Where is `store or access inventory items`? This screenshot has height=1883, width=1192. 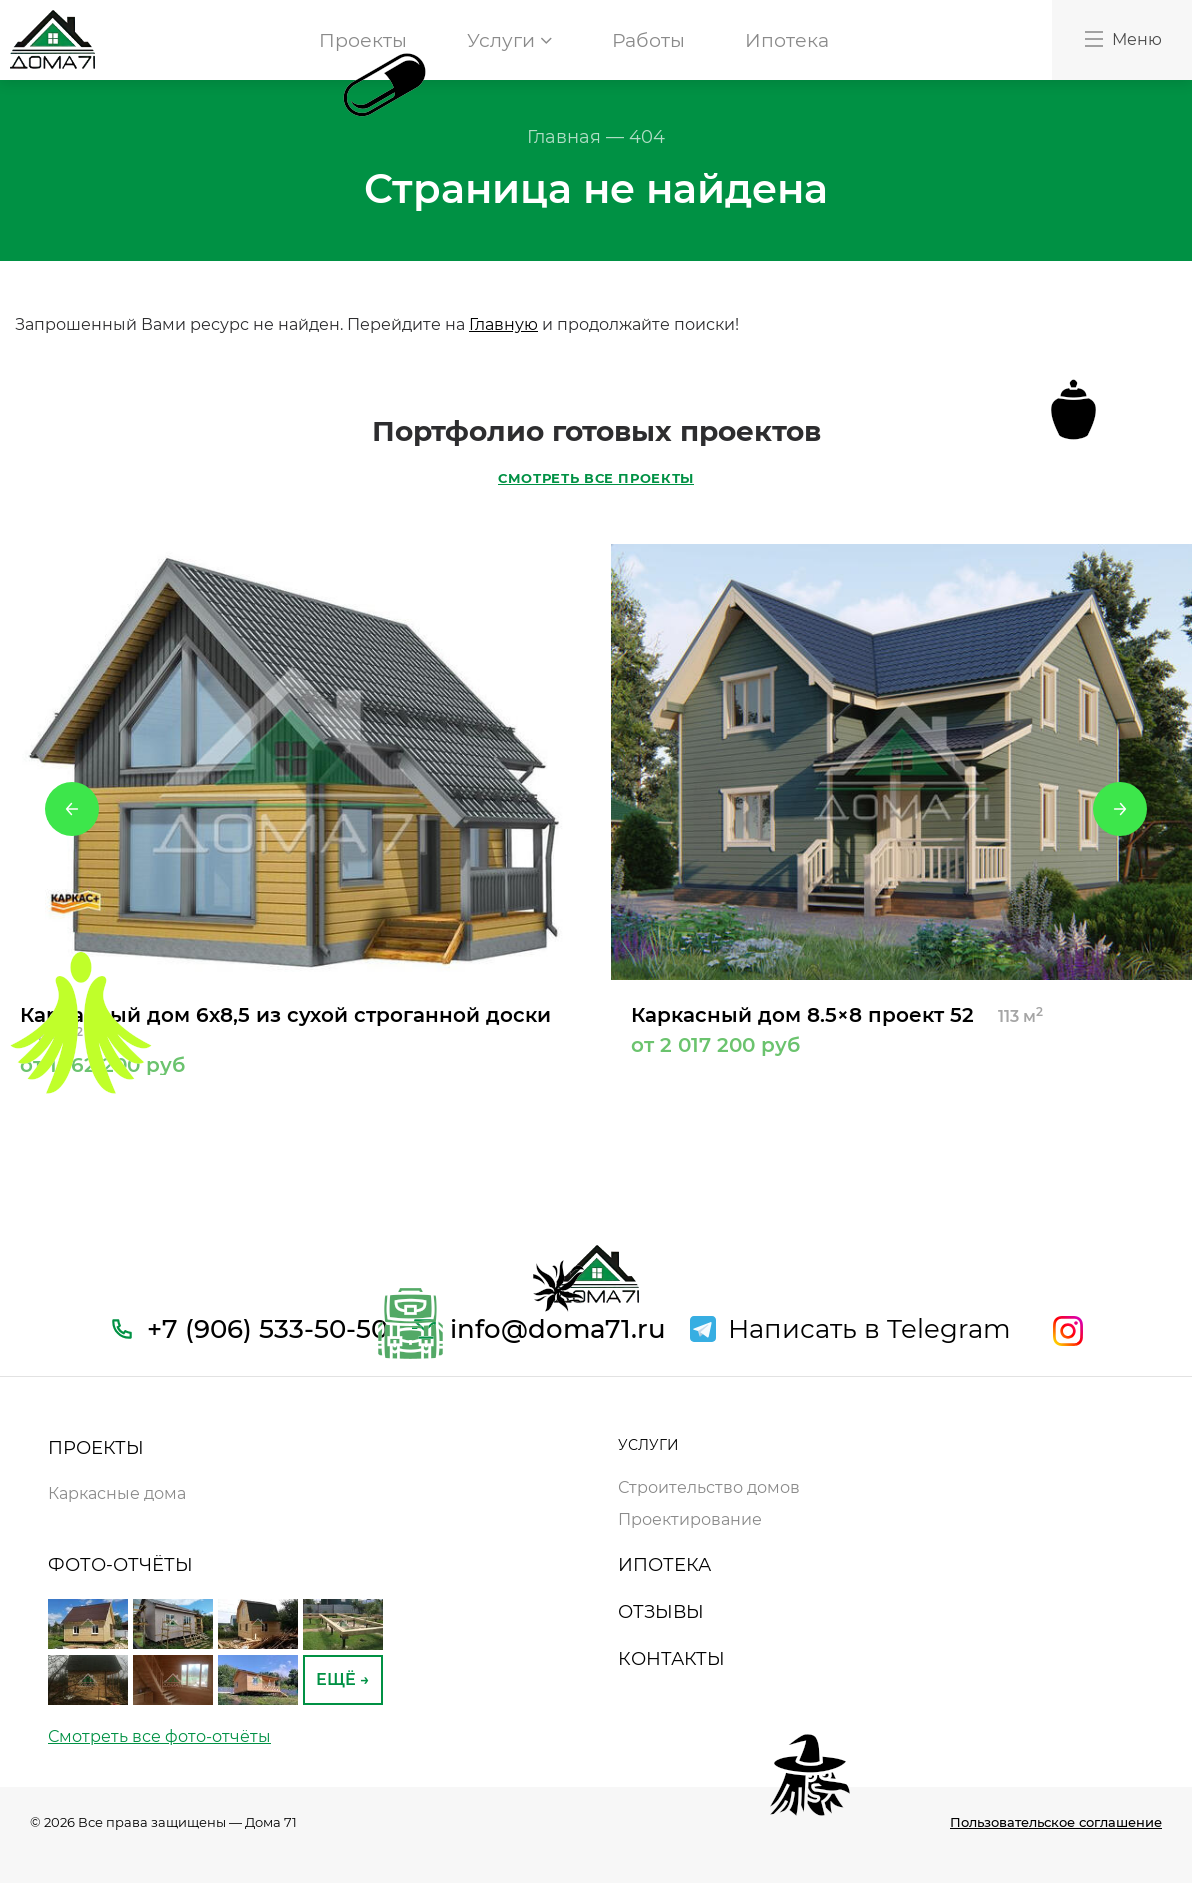 store or access inventory items is located at coordinates (1073, 409).